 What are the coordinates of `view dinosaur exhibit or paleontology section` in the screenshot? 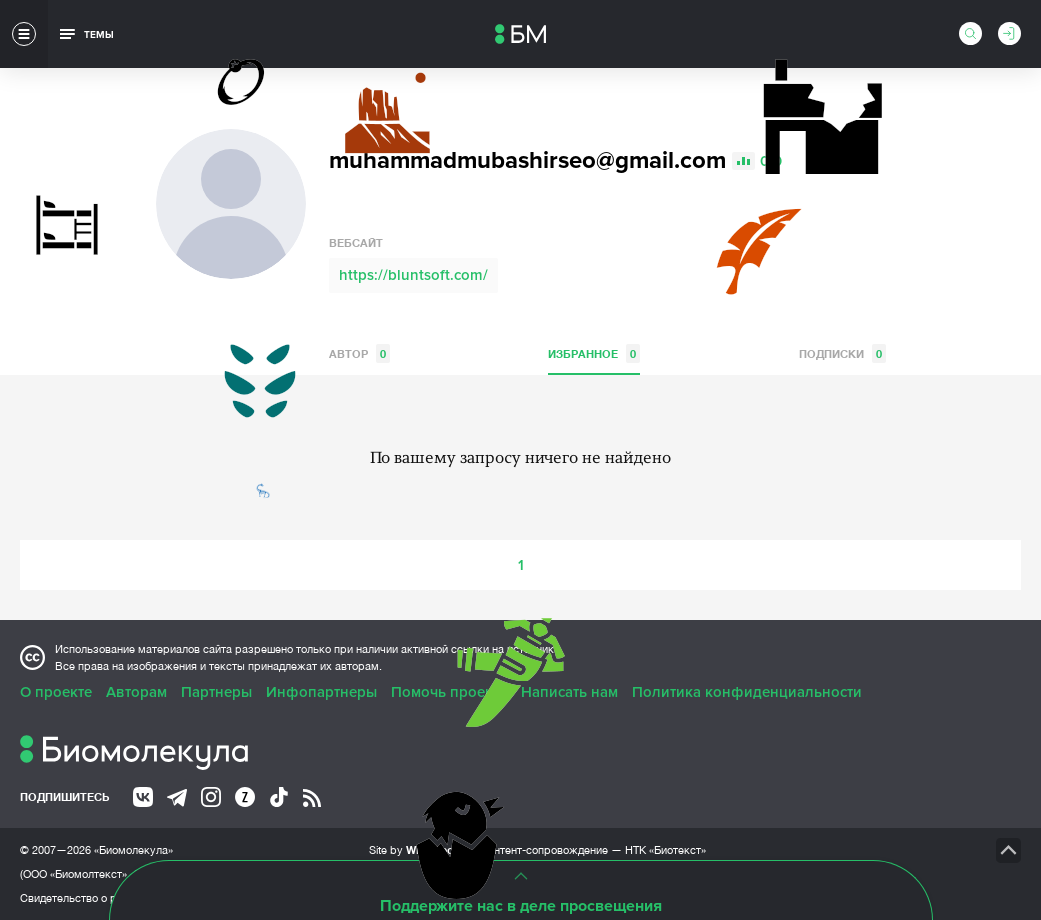 It's located at (263, 491).